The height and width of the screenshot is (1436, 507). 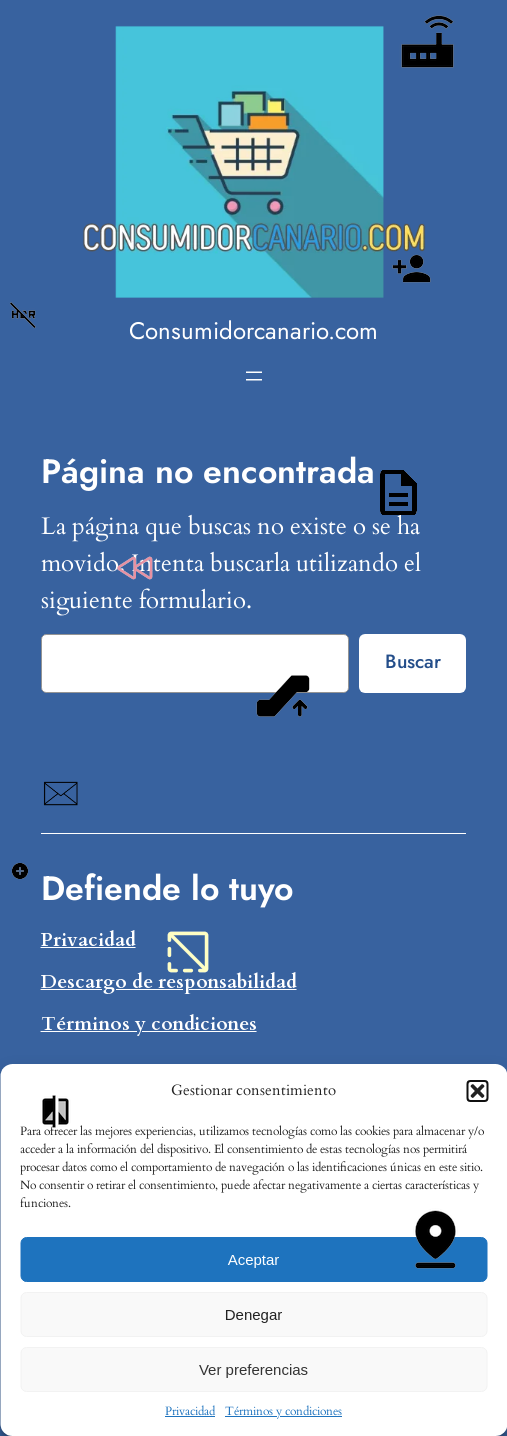 I want to click on invert current selection, so click(x=188, y=952).